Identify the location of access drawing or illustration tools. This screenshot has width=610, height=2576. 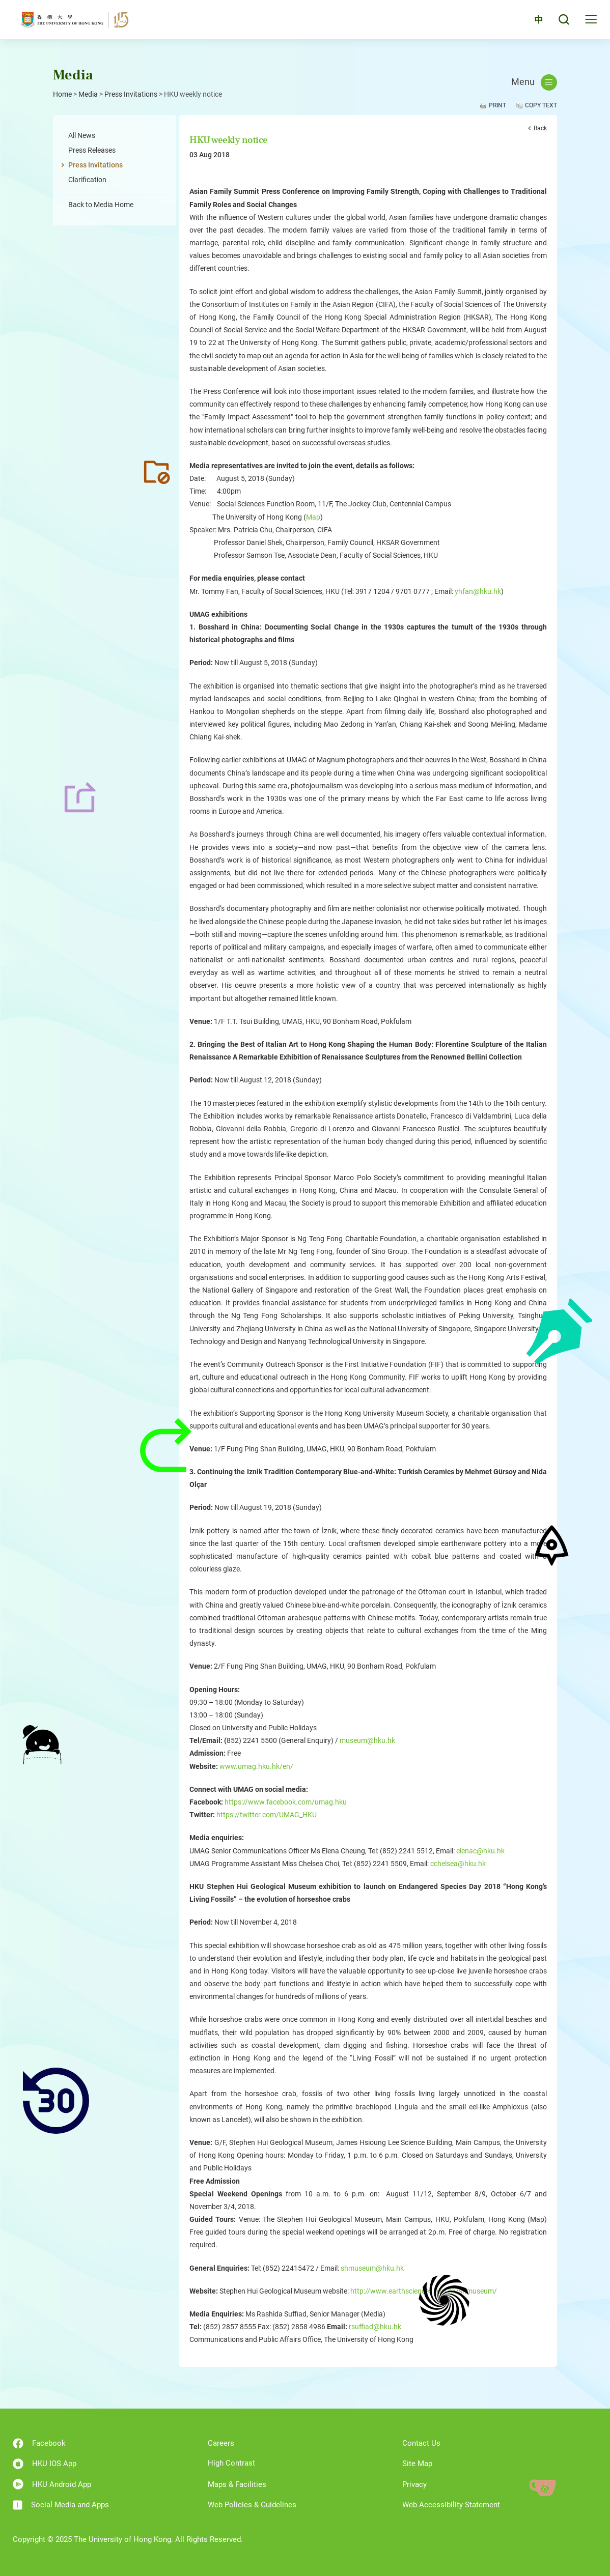
(557, 1331).